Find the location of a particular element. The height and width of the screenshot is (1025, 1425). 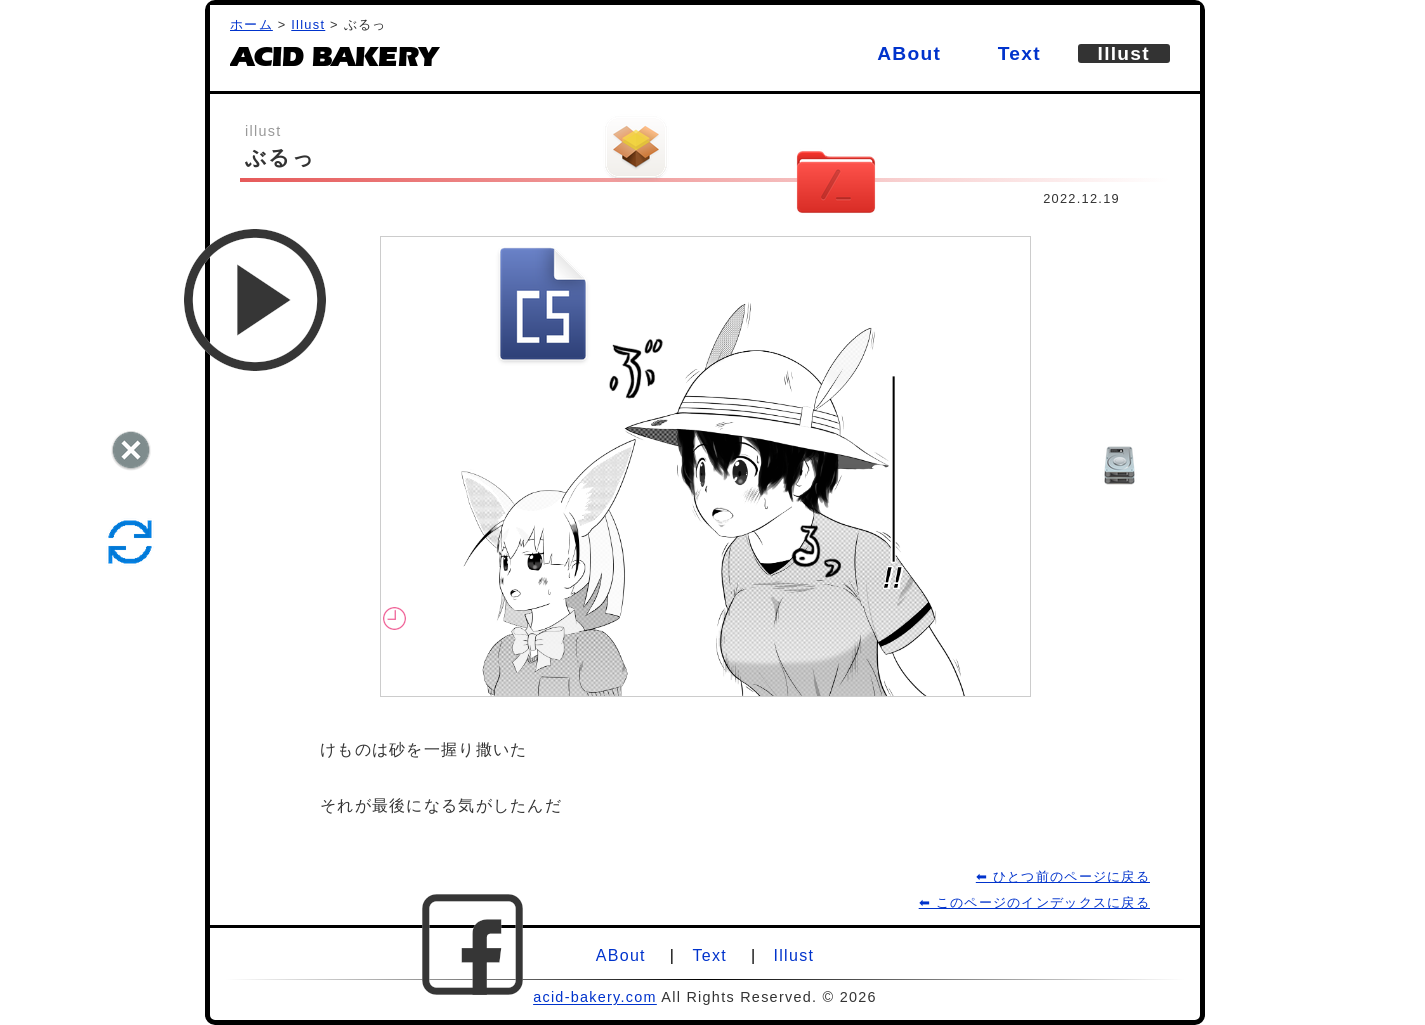

view slideshow or presentation mode is located at coordinates (394, 618).